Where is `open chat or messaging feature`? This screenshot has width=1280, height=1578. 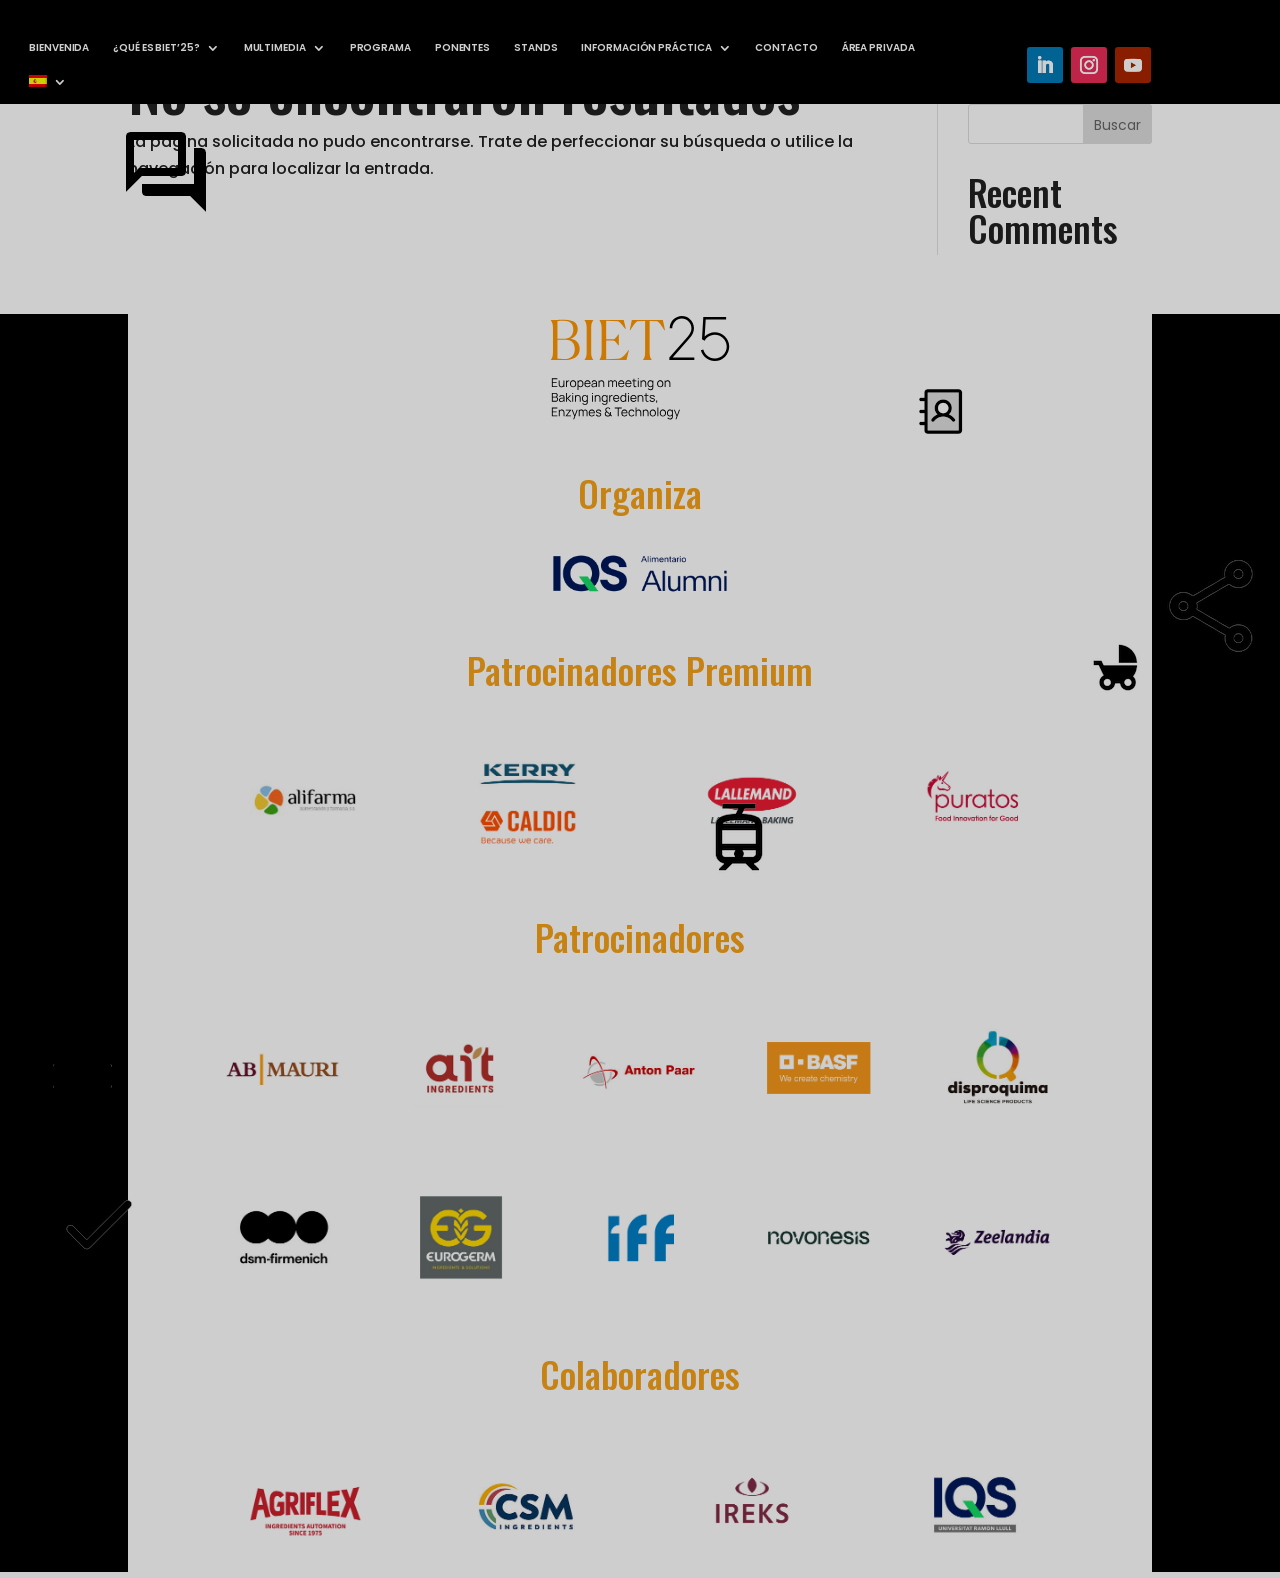 open chat or messaging feature is located at coordinates (166, 172).